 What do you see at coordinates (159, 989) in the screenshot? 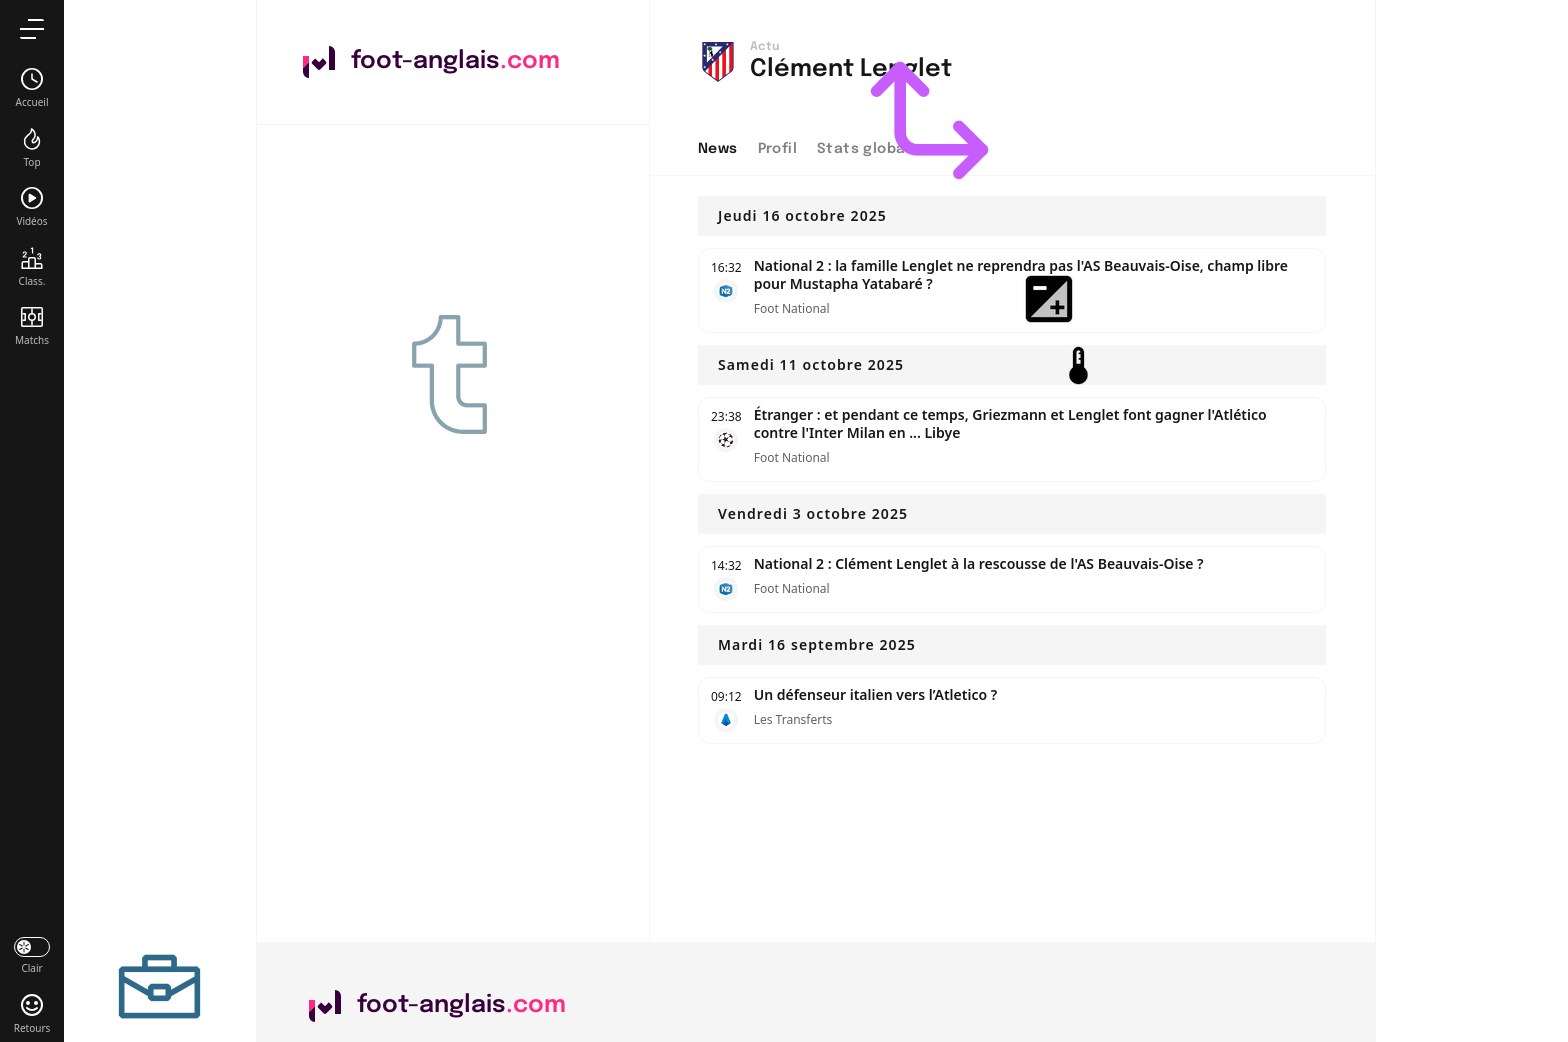
I see `access work or business-related files` at bounding box center [159, 989].